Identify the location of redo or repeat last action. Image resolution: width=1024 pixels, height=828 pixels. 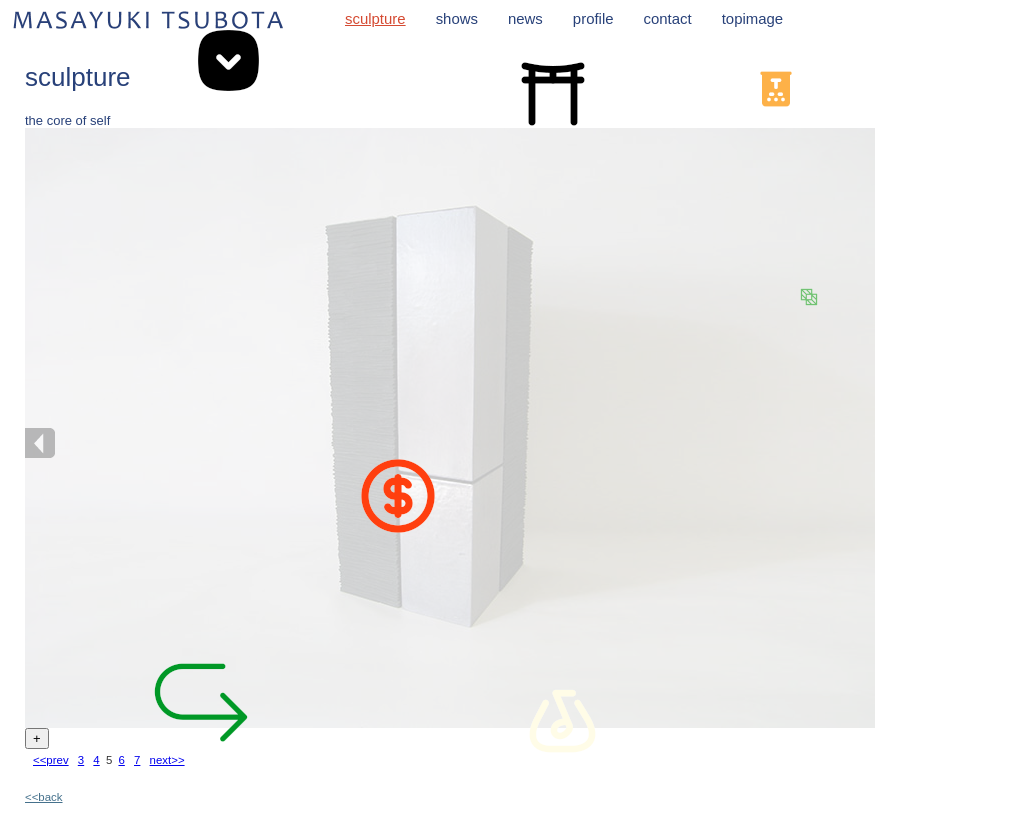
(201, 699).